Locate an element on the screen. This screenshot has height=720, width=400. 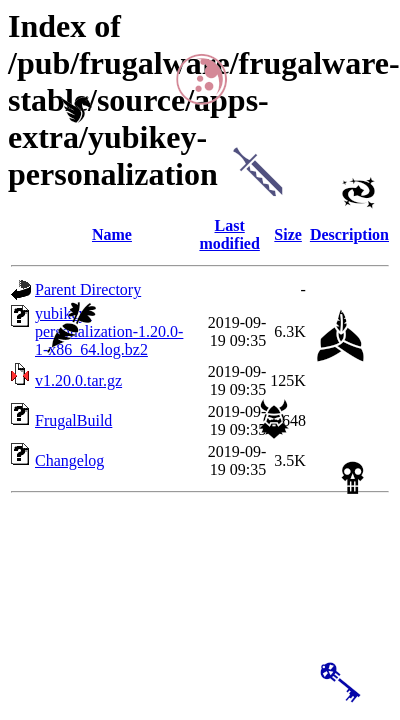
indicates player death or game over state is located at coordinates (352, 477).